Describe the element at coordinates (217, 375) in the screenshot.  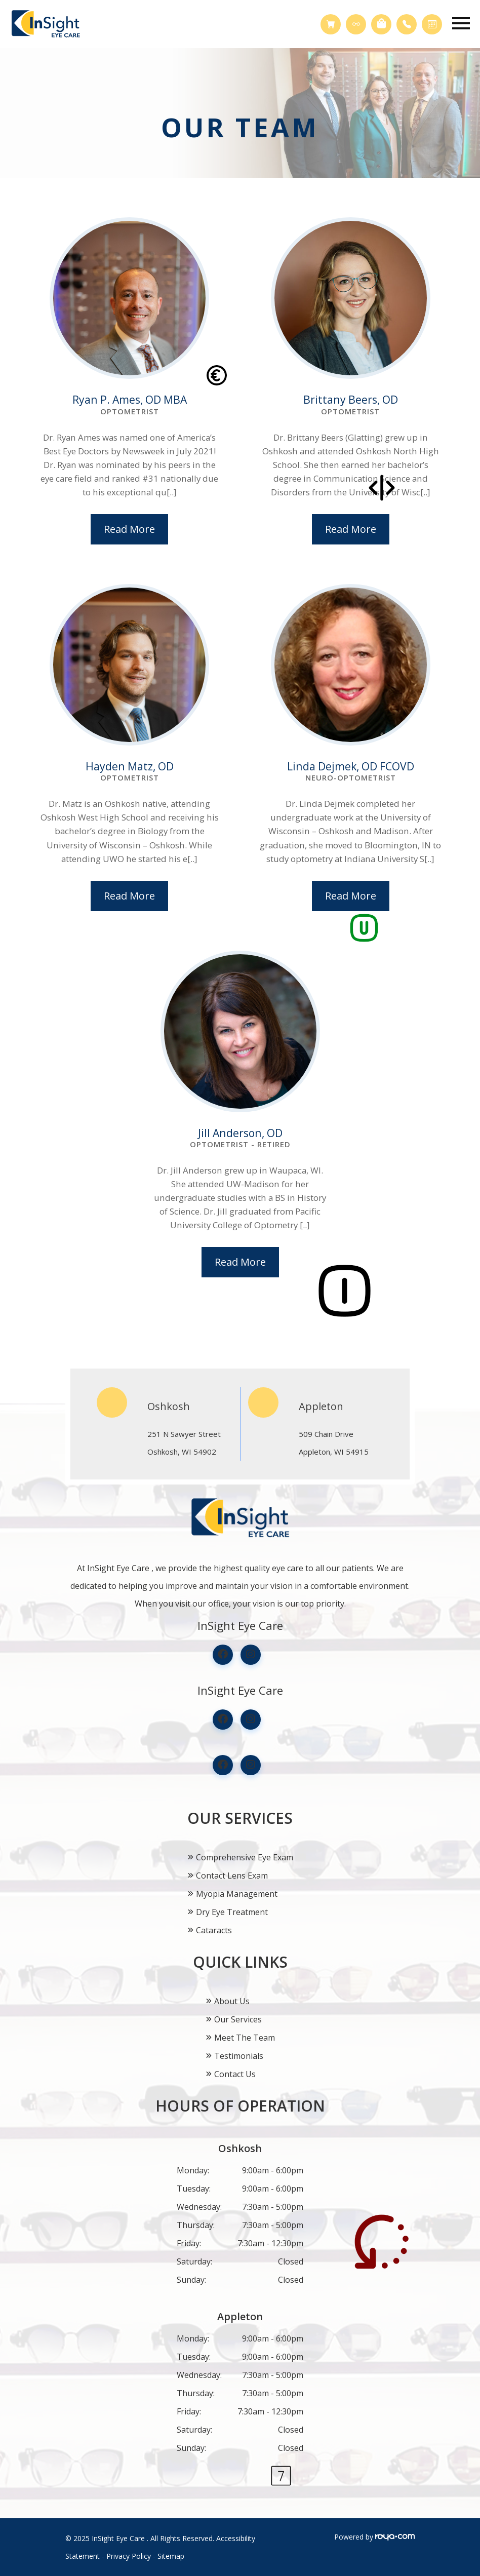
I see `view balance in euros` at that location.